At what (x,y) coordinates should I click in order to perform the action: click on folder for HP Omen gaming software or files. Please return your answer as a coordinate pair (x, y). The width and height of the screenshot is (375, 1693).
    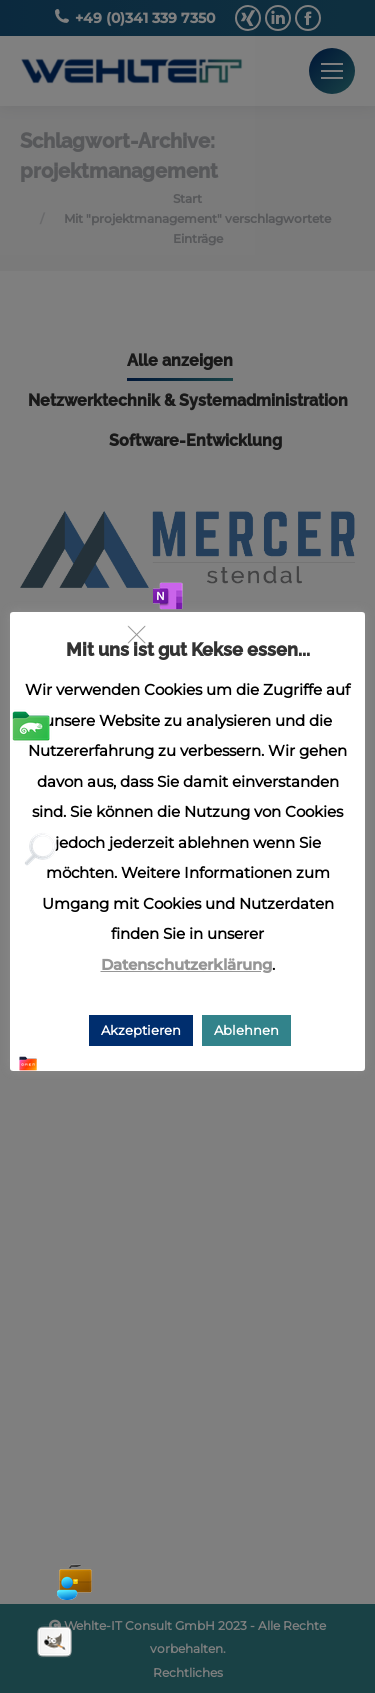
    Looking at the image, I should click on (28, 1064).